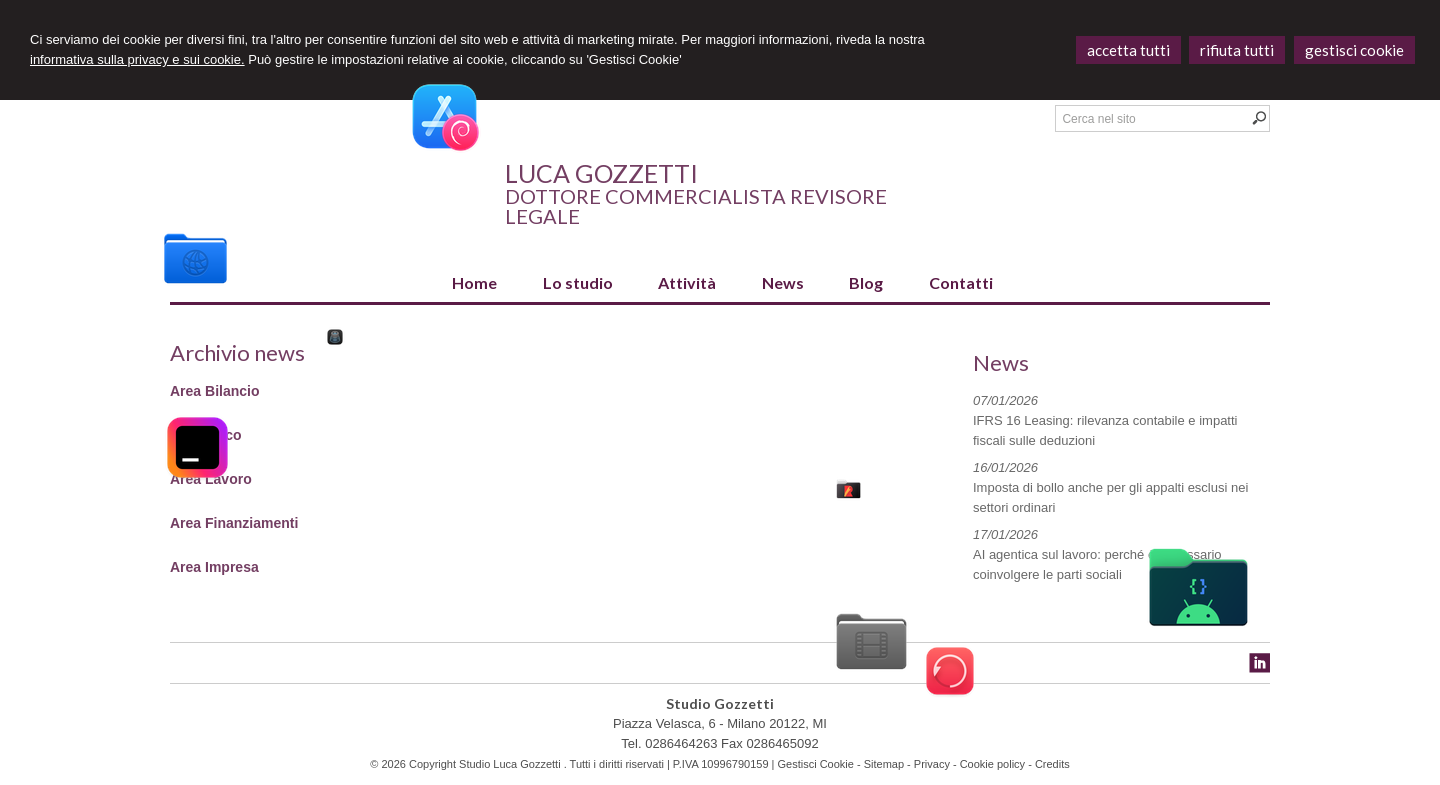 The height and width of the screenshot is (785, 1440). What do you see at coordinates (195, 258) in the screenshot?
I see `folder containing html web files` at bounding box center [195, 258].